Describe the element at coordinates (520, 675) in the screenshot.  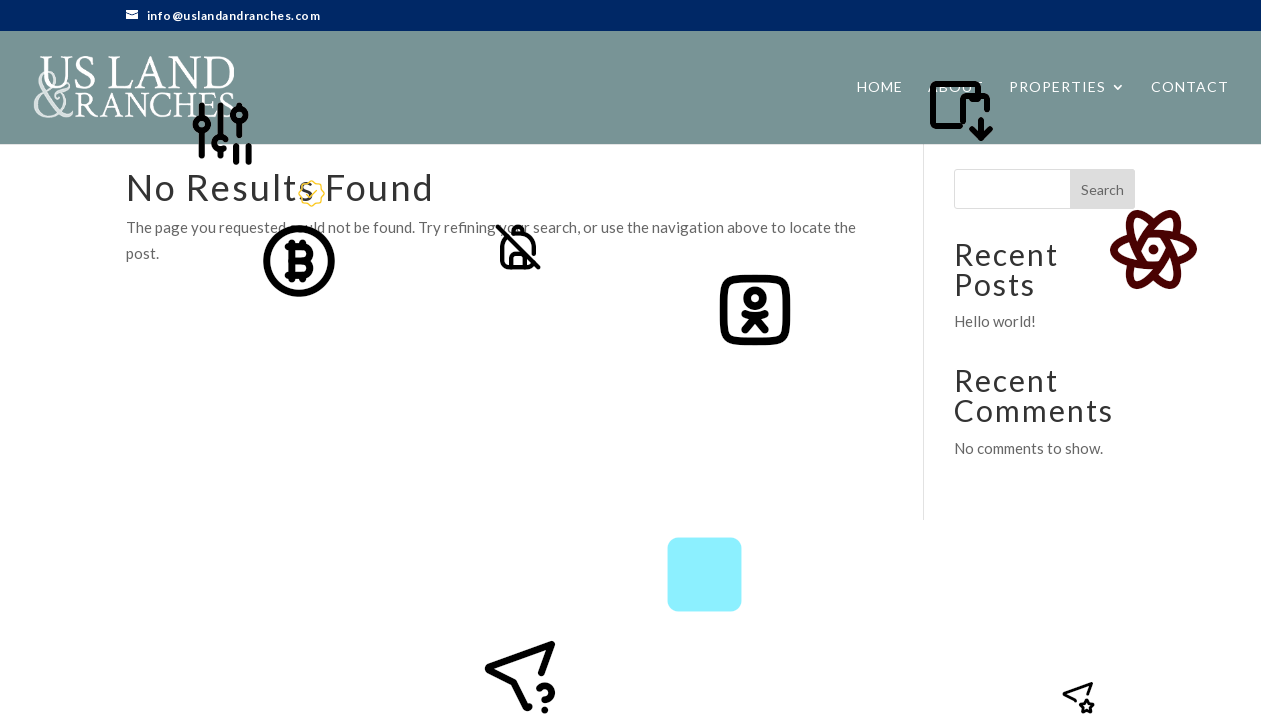
I see `unknown or unconfirmed location` at that location.